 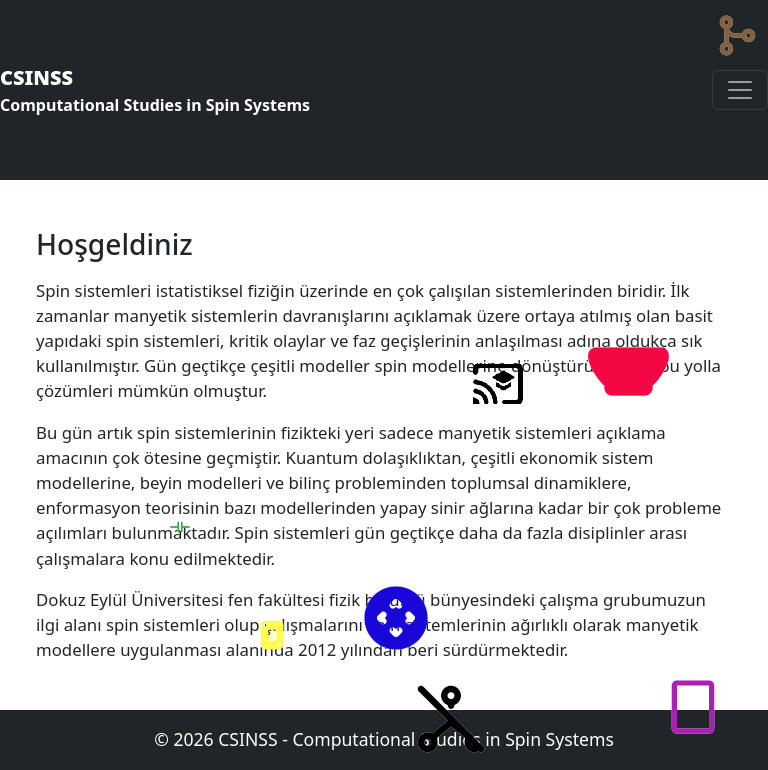 What do you see at coordinates (272, 635) in the screenshot?
I see `play the 9 card in a card game` at bounding box center [272, 635].